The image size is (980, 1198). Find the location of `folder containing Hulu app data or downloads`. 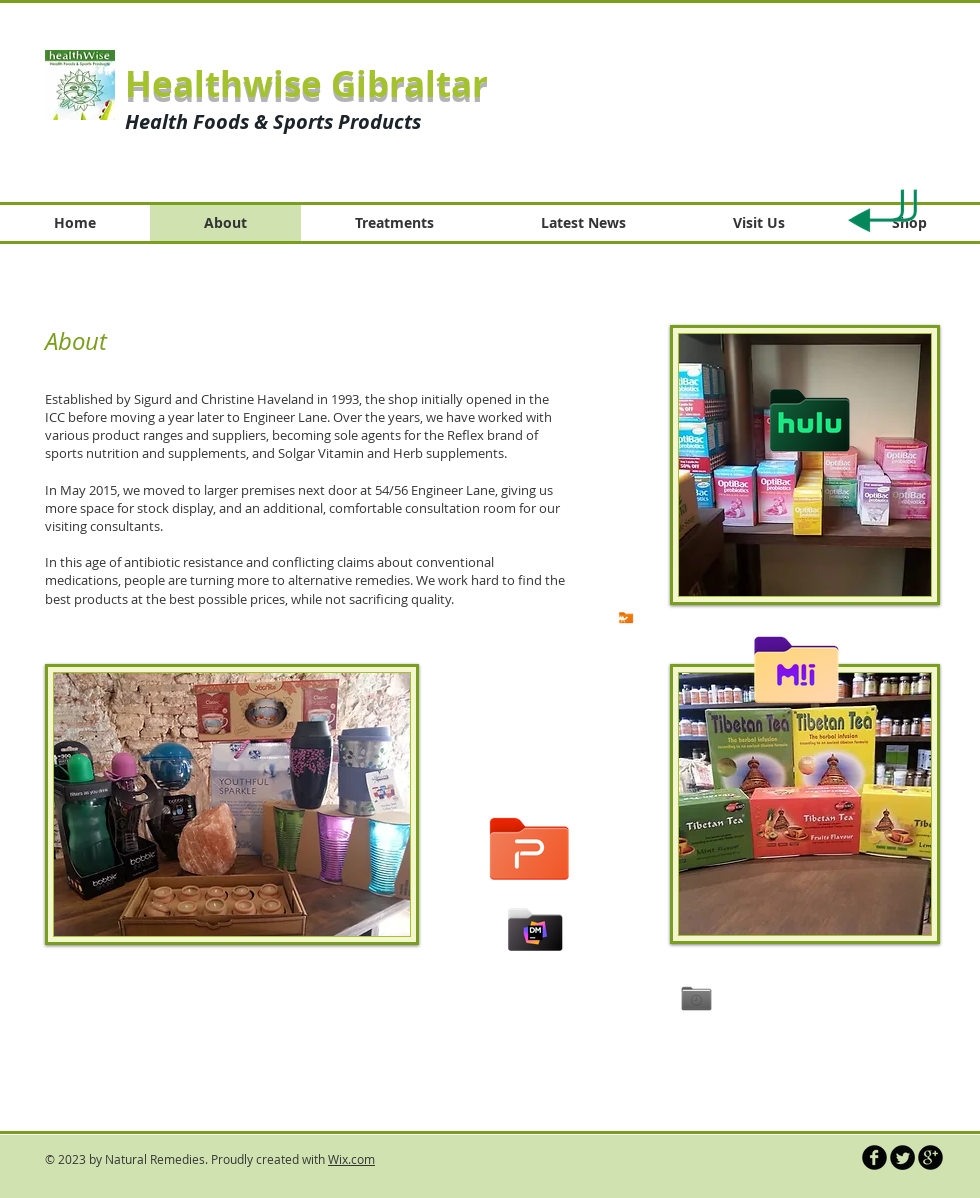

folder containing Hulu app data or downloads is located at coordinates (809, 422).